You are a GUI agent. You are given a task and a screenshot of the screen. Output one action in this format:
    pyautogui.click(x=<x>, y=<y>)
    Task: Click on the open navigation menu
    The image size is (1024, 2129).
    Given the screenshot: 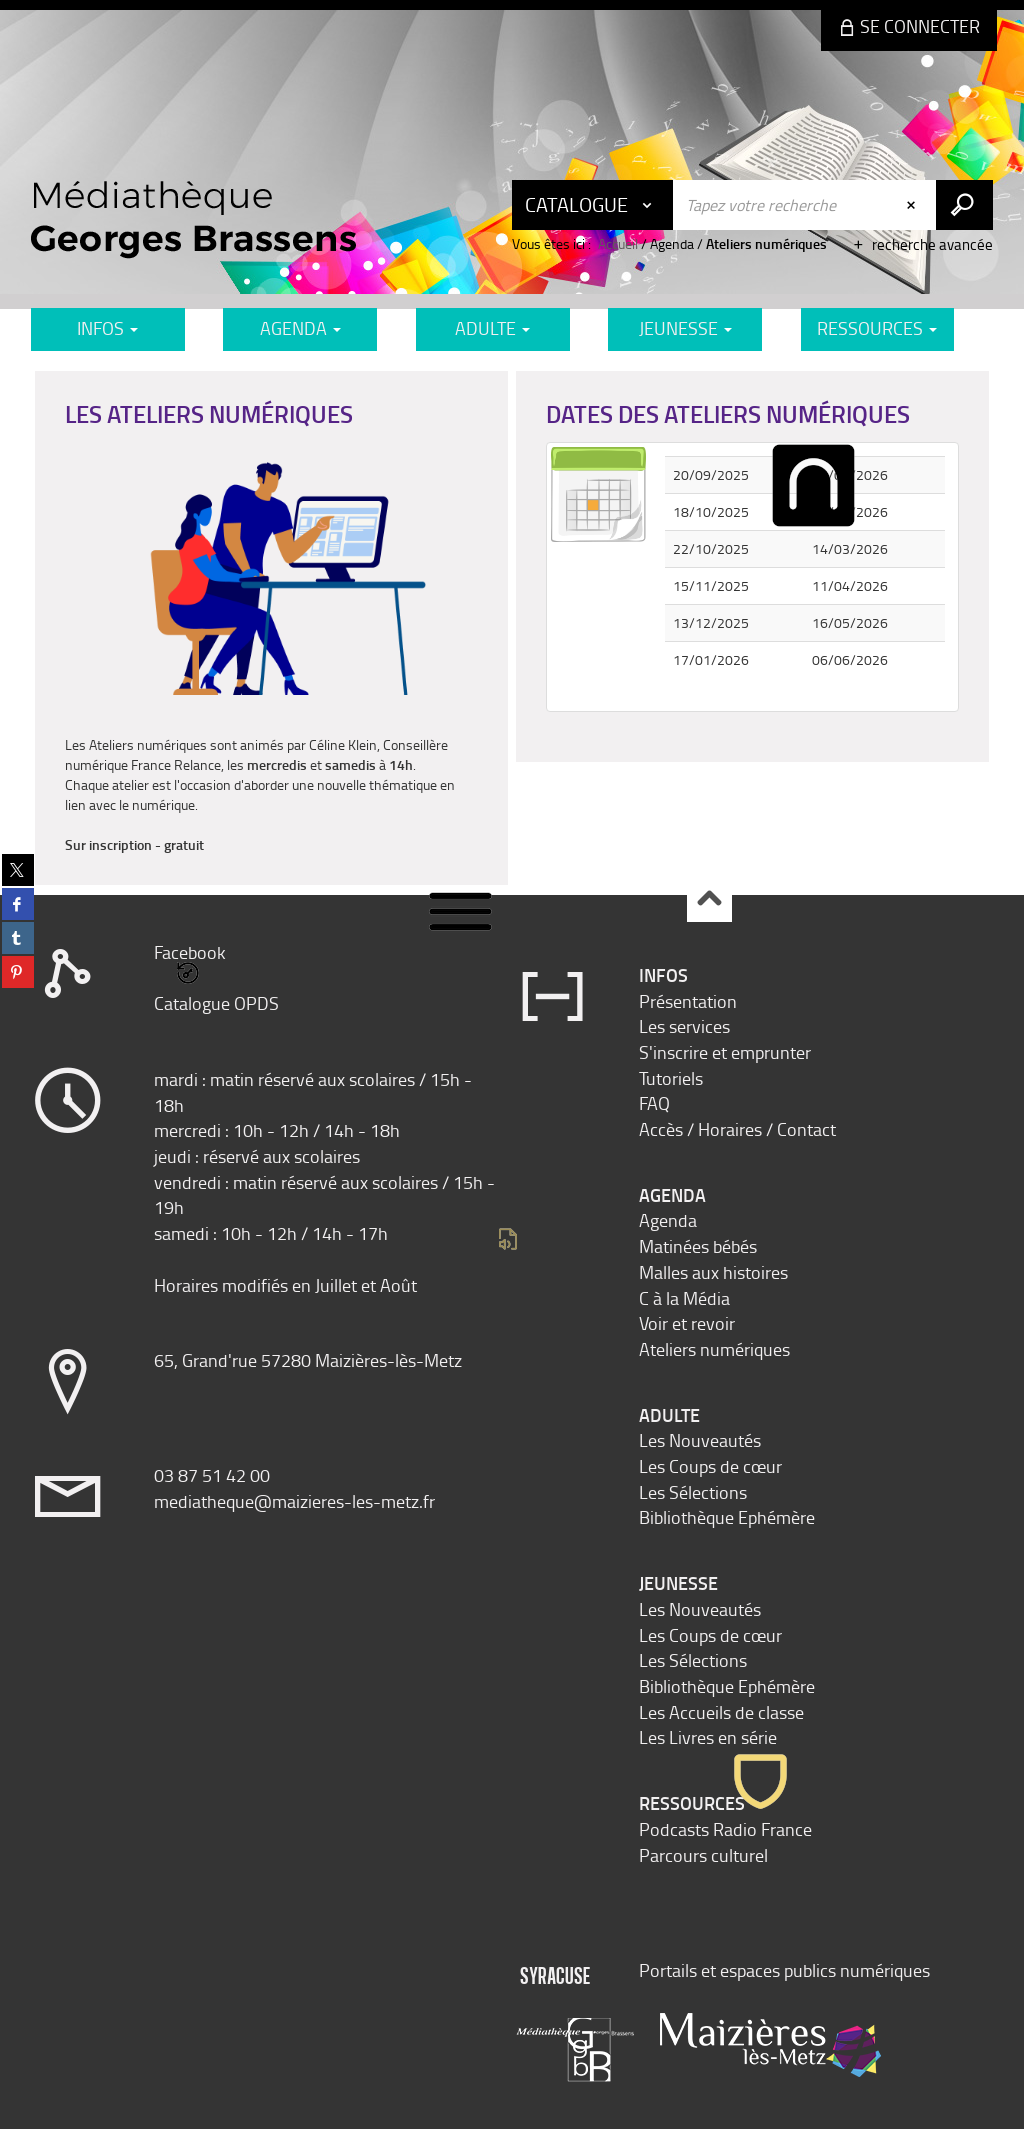 What is the action you would take?
    pyautogui.click(x=460, y=911)
    